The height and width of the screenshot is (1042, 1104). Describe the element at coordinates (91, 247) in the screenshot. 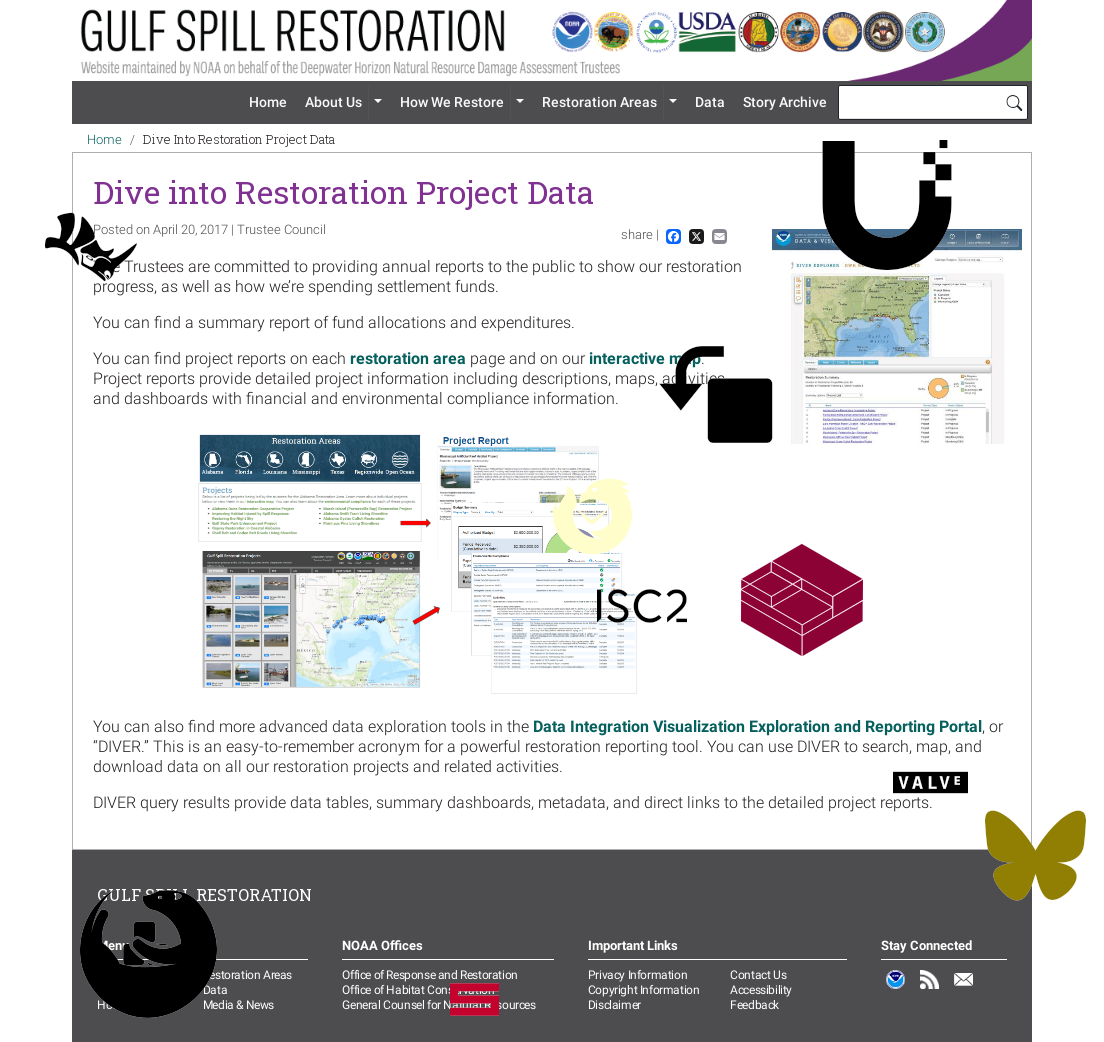

I see `open Rhinoceros 3D modeling software` at that location.